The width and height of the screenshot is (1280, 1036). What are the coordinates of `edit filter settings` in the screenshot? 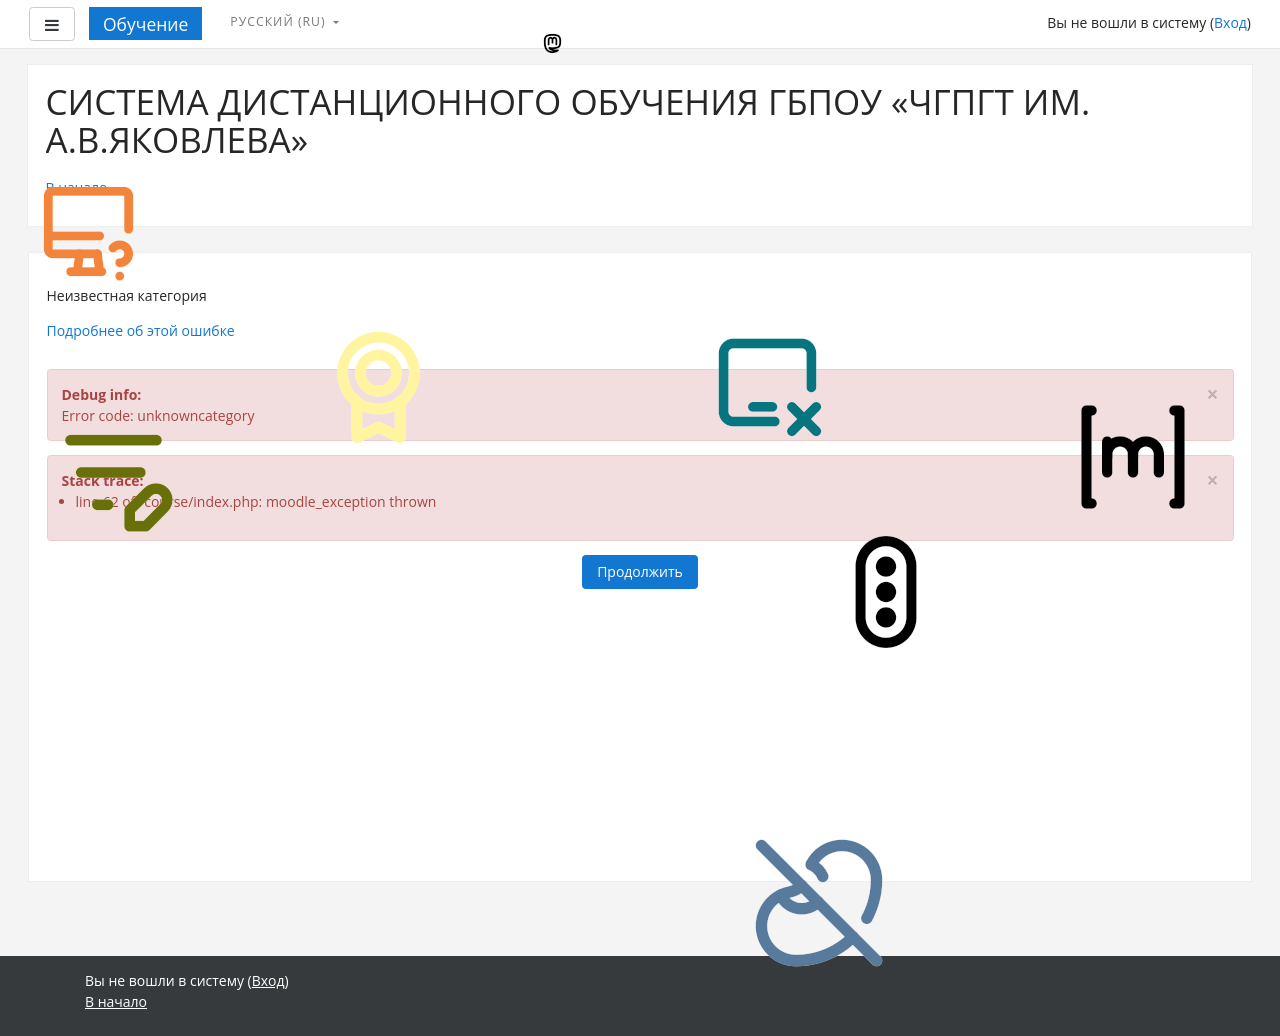 It's located at (113, 472).